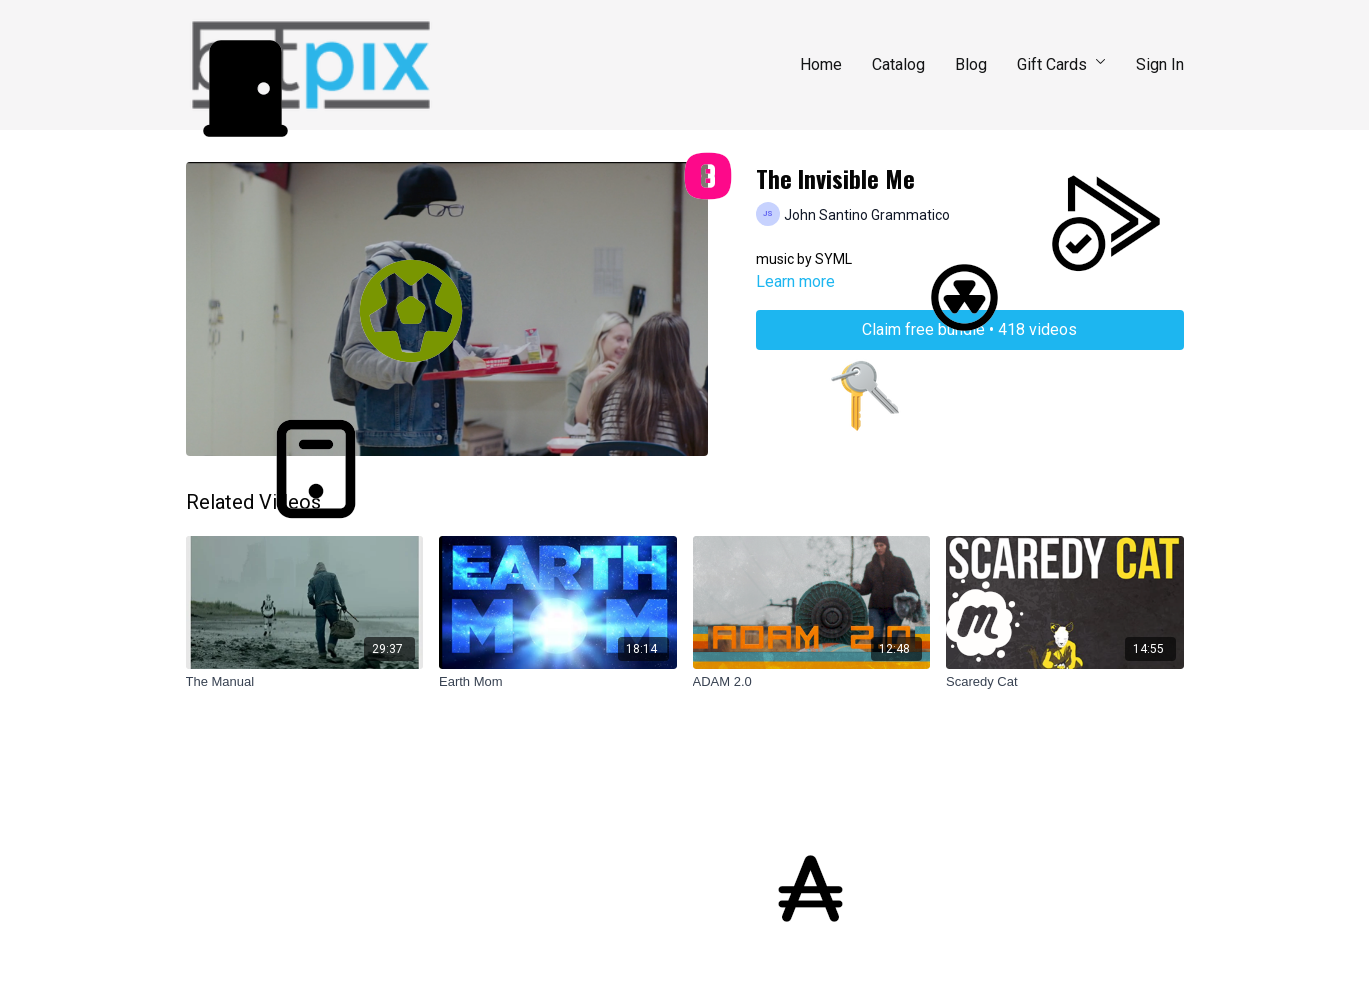 The height and width of the screenshot is (988, 1369). Describe the element at coordinates (979, 620) in the screenshot. I see `open the Meetup app` at that location.